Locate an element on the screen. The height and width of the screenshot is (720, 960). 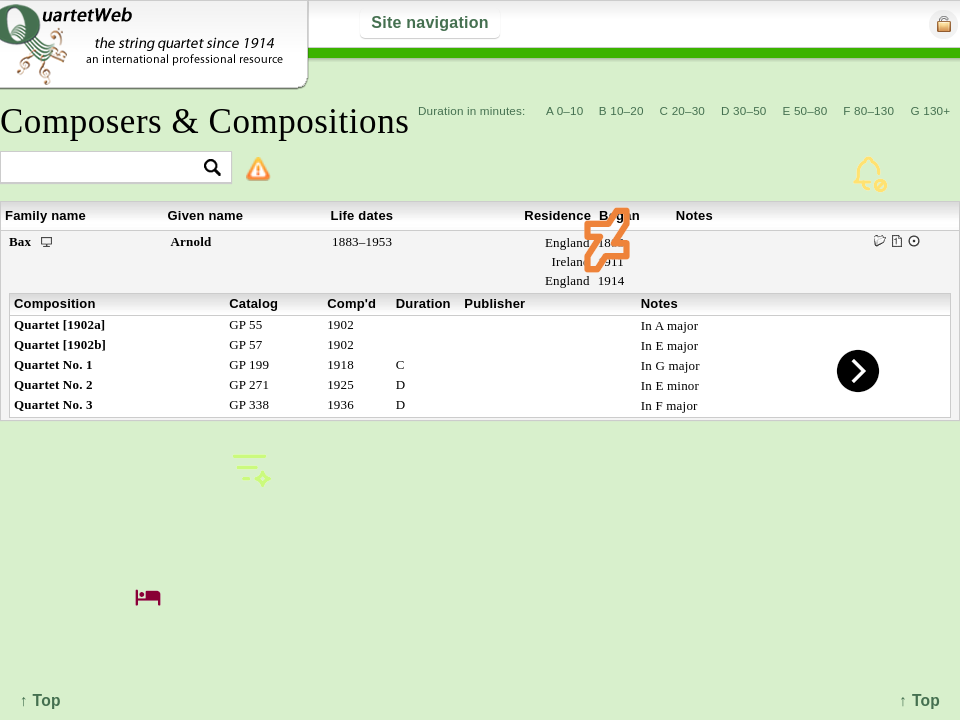
go to the next item or page is located at coordinates (858, 371).